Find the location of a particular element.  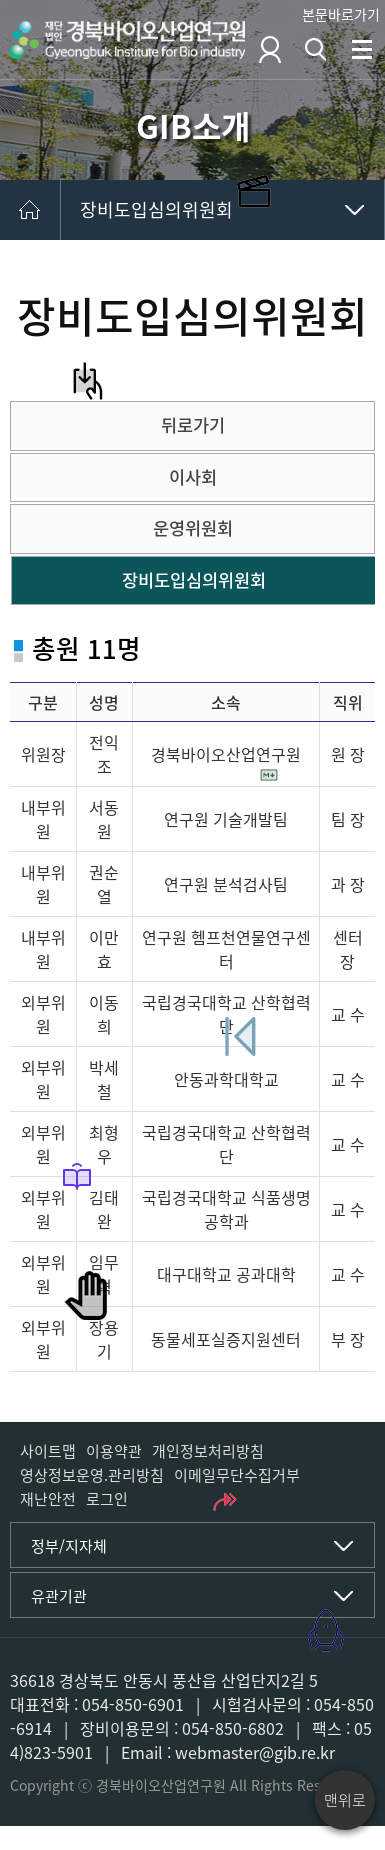

access video or movie content is located at coordinates (254, 192).